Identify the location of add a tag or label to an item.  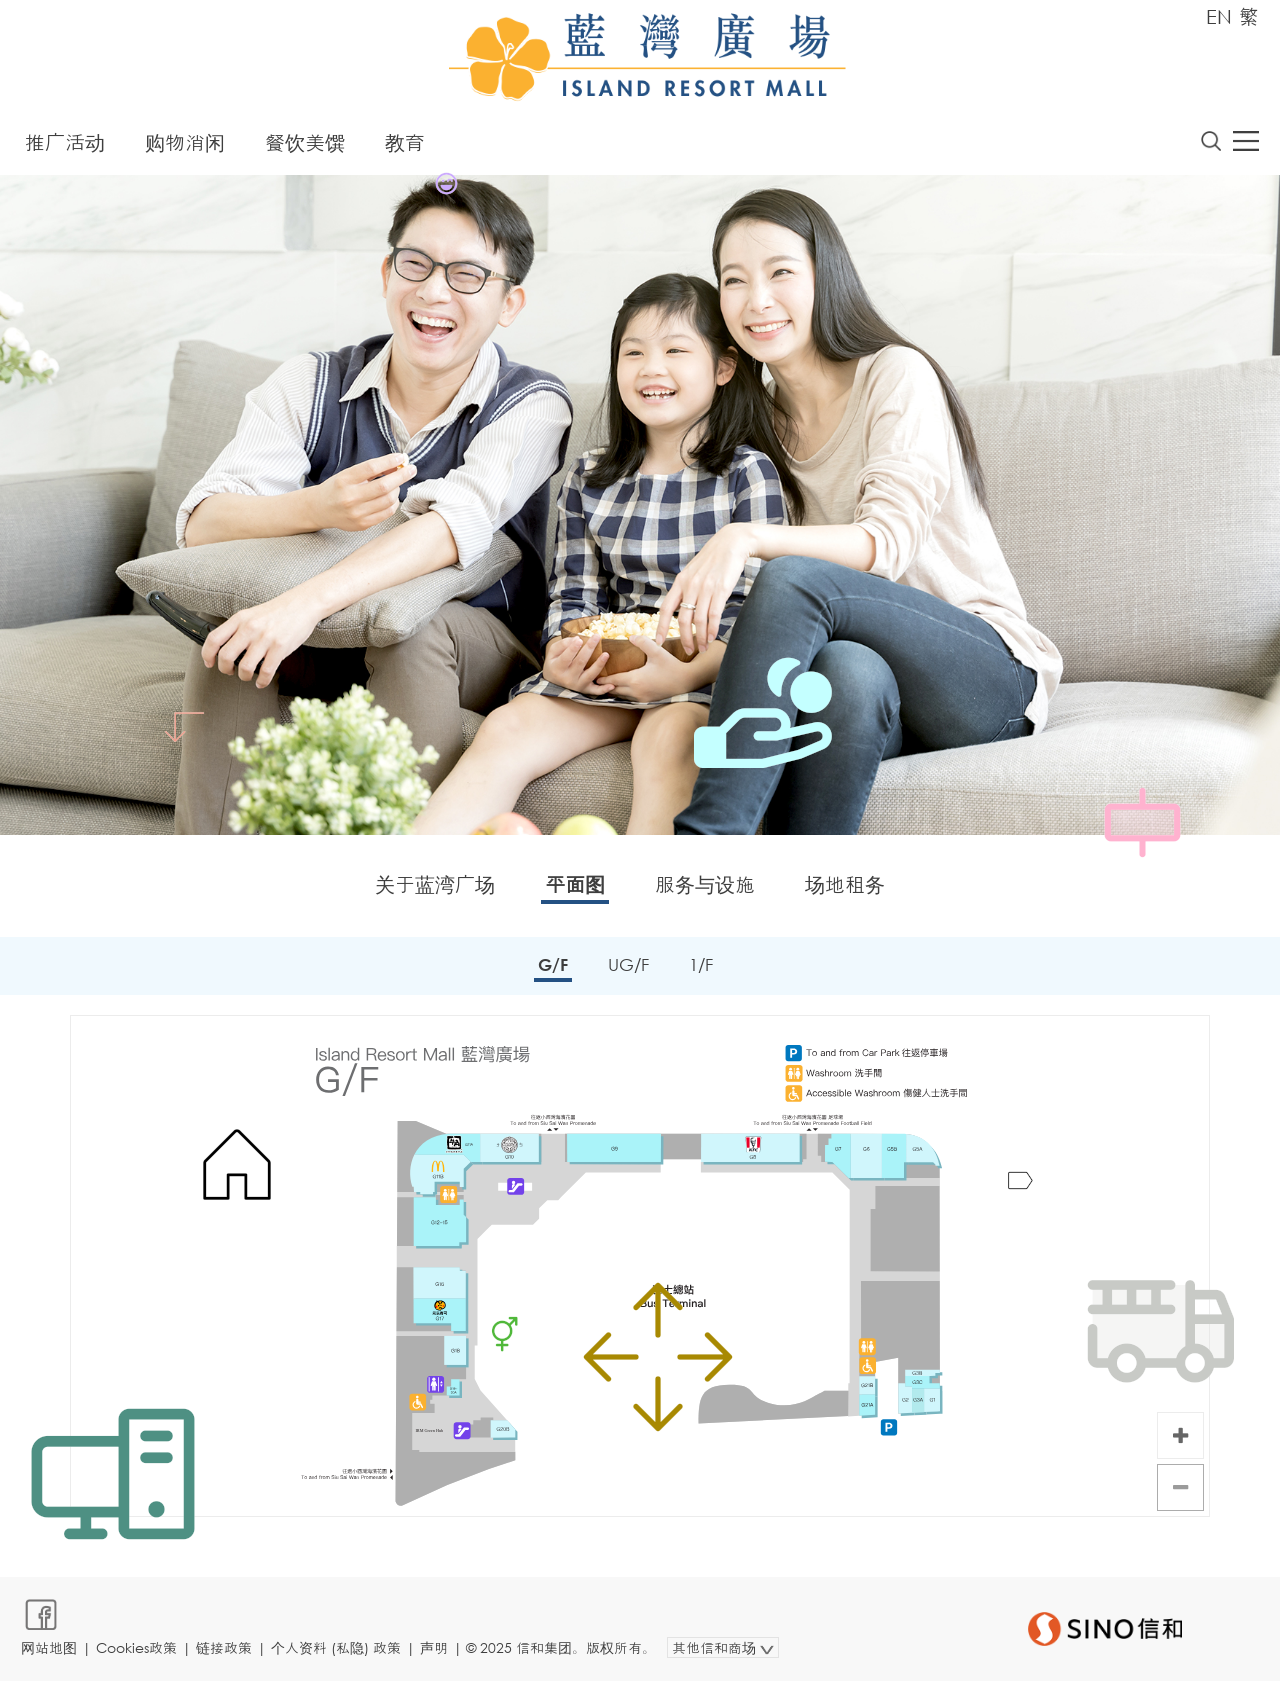
(1019, 1180).